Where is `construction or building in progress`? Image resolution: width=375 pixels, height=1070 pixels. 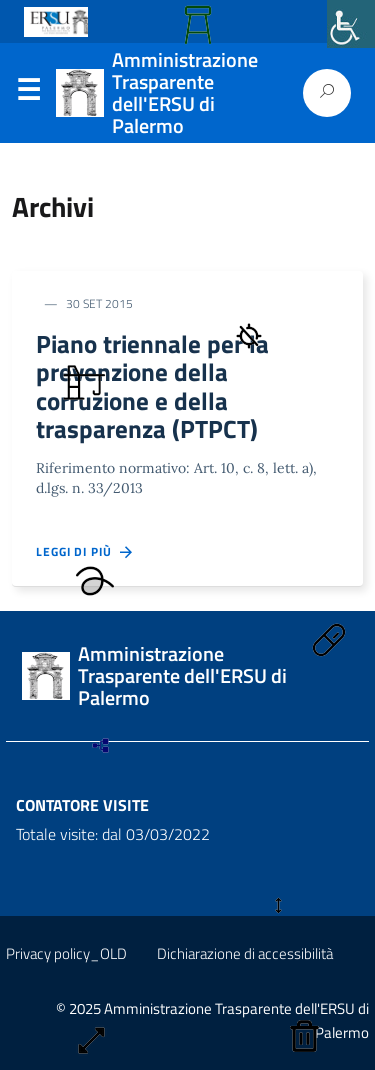
construction or building in progress is located at coordinates (83, 382).